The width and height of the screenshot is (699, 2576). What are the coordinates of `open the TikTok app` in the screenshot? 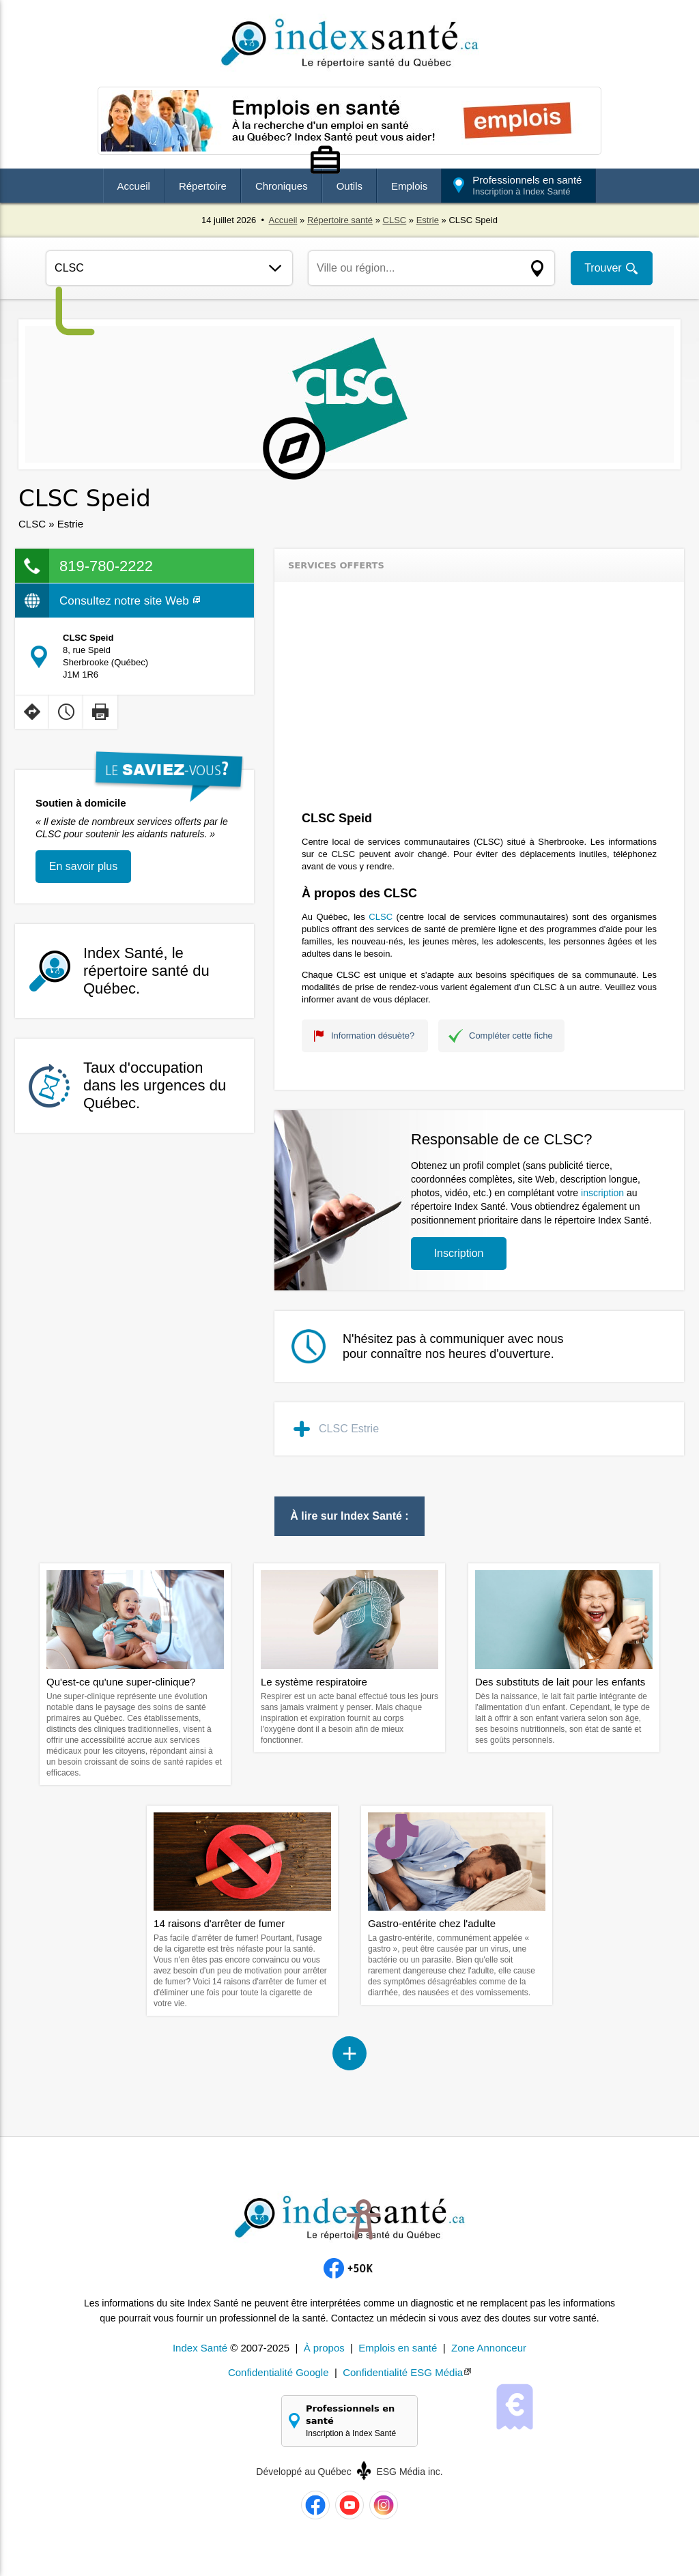 It's located at (397, 1837).